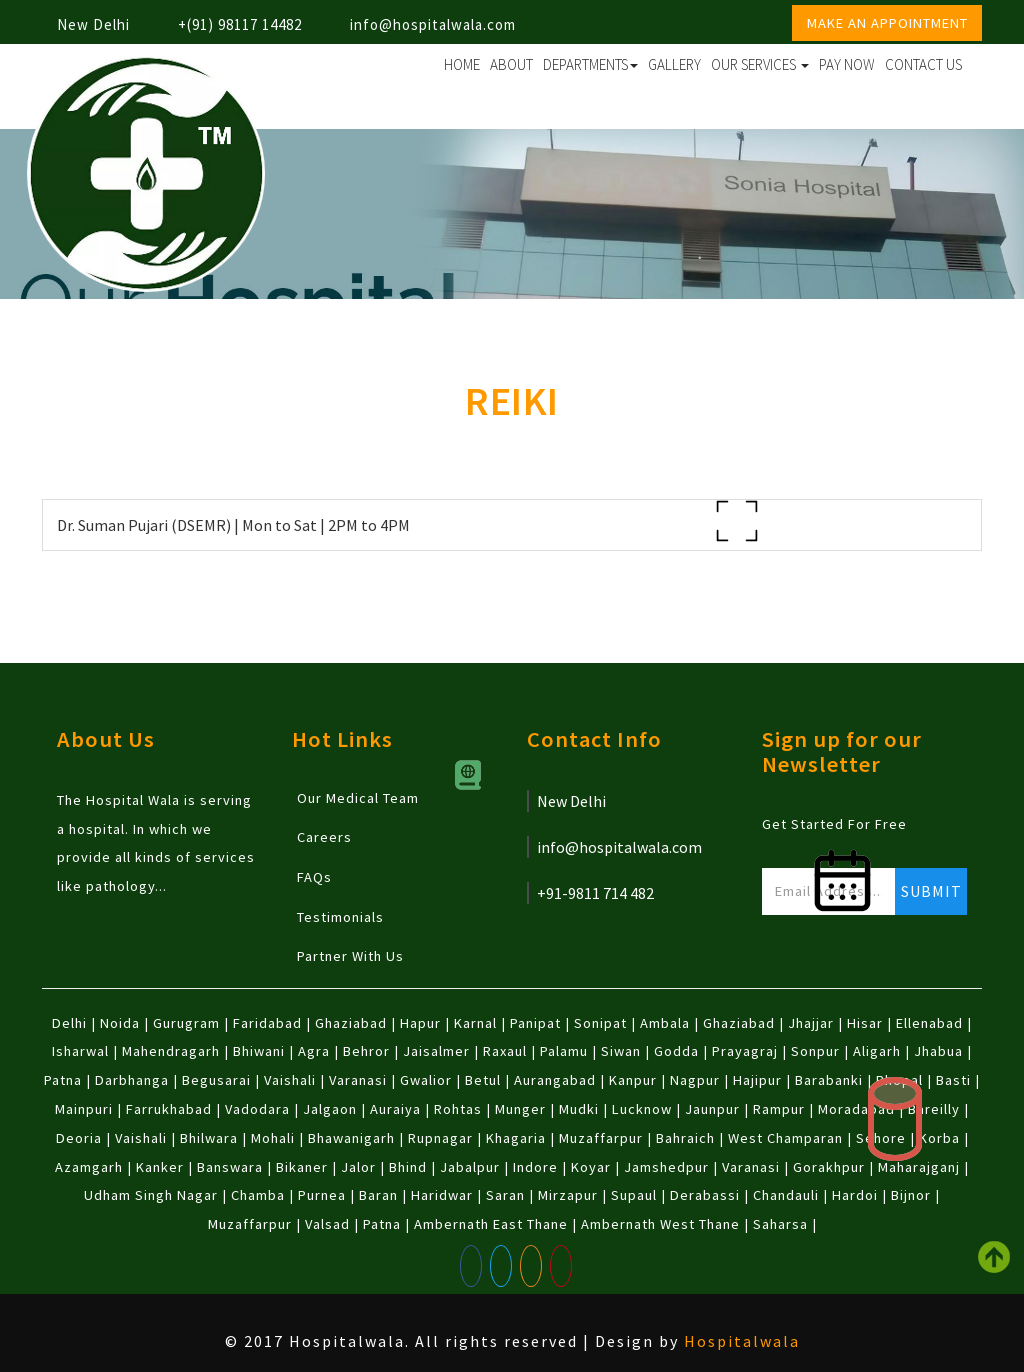 Image resolution: width=1024 pixels, height=1372 pixels. What do you see at coordinates (468, 775) in the screenshot?
I see `access world atlas or geographic reference` at bounding box center [468, 775].